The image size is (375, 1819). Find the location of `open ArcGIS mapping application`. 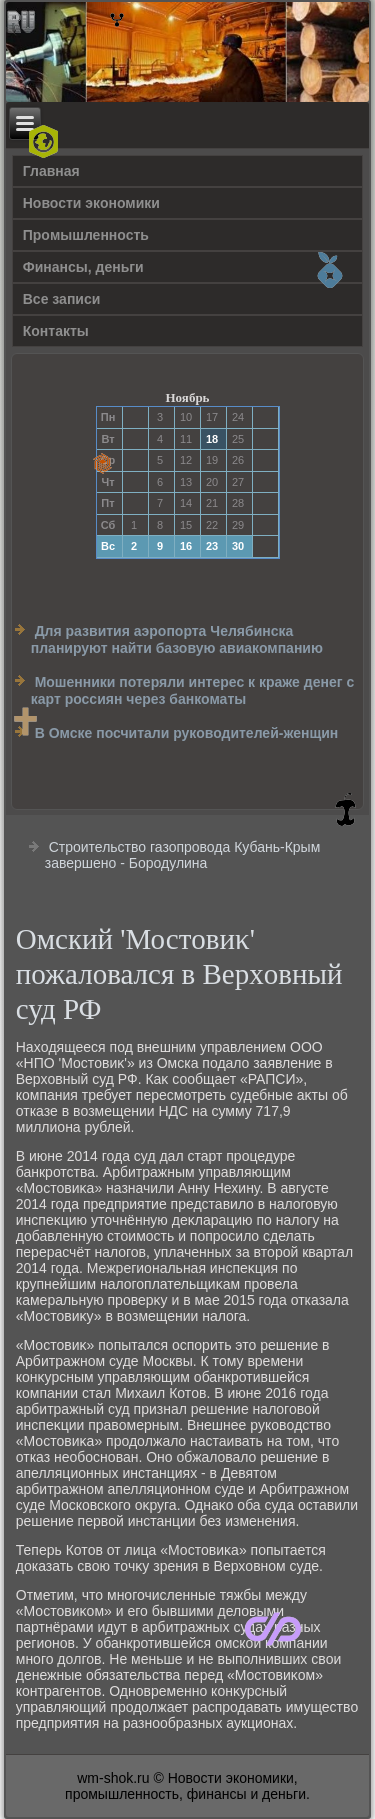

open ArcGIS mapping application is located at coordinates (43, 141).